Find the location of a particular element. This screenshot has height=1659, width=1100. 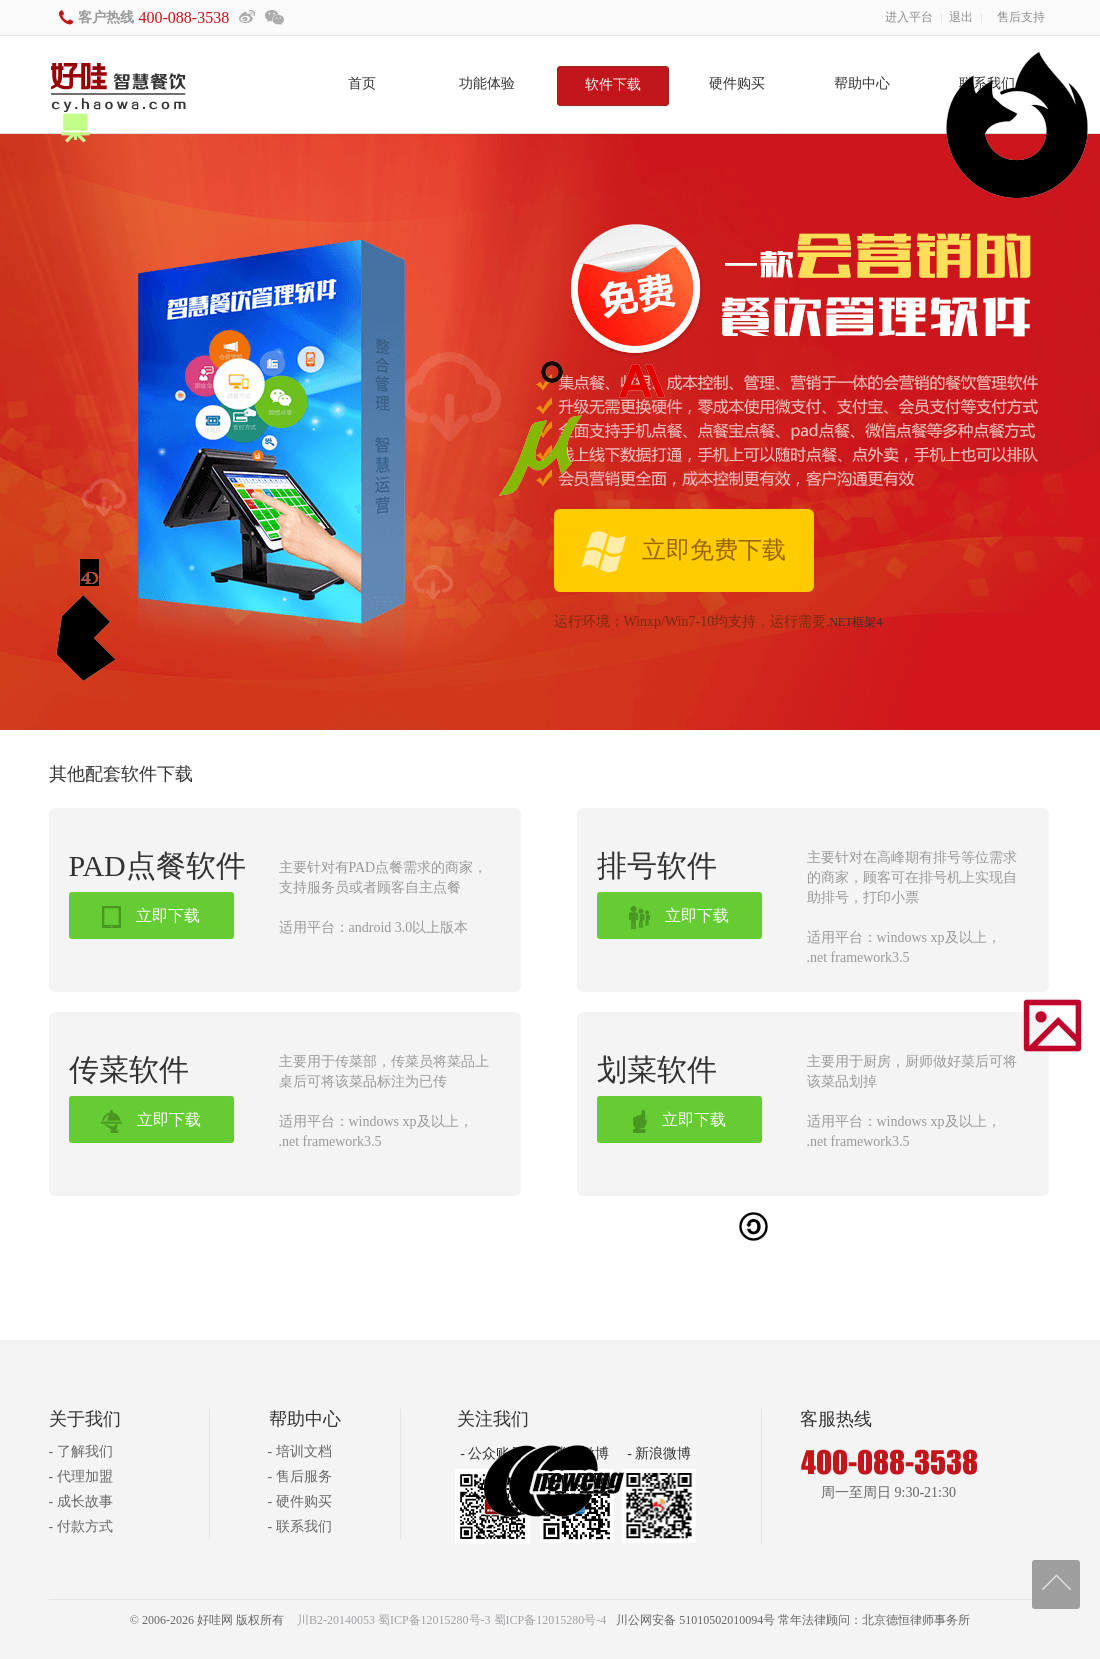

open MicroStation application is located at coordinates (540, 455).